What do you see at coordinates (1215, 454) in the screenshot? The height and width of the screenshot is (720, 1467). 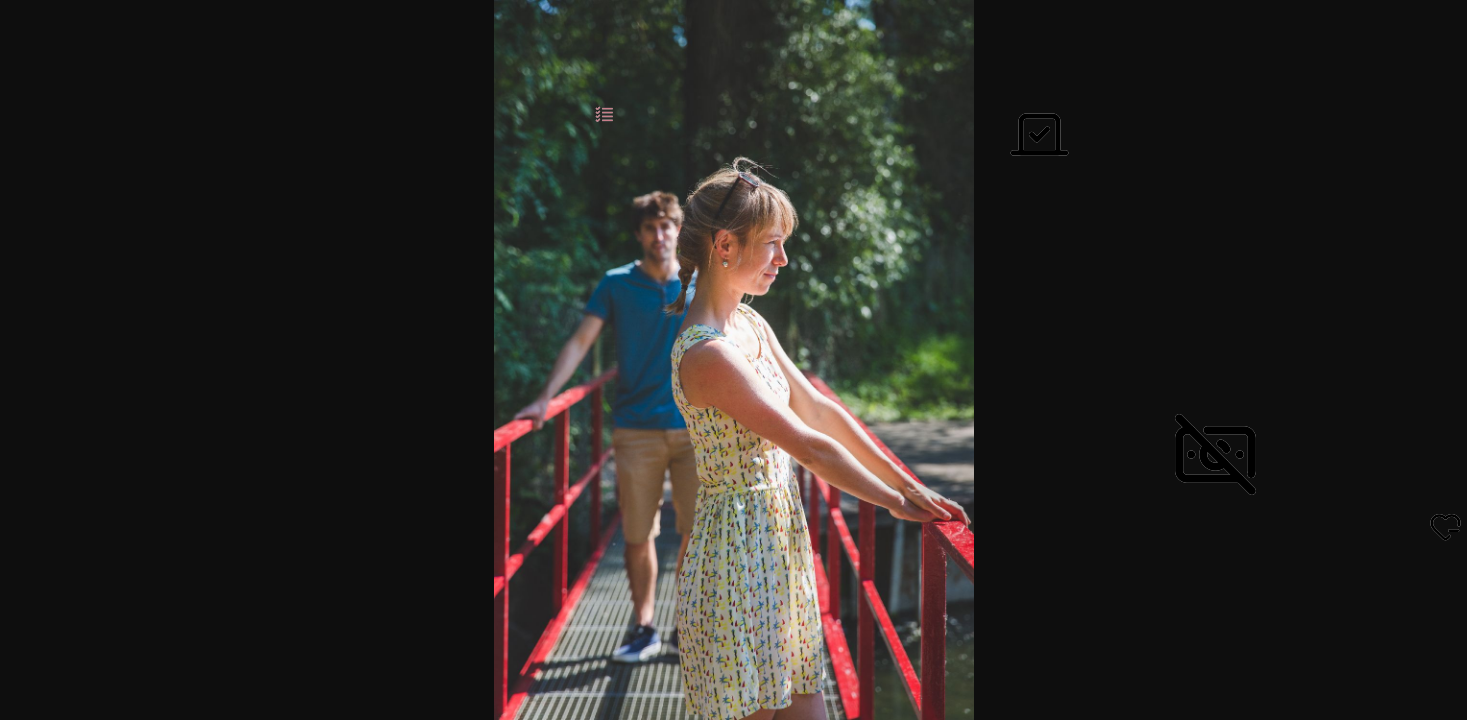 I see `payment method unavailable` at bounding box center [1215, 454].